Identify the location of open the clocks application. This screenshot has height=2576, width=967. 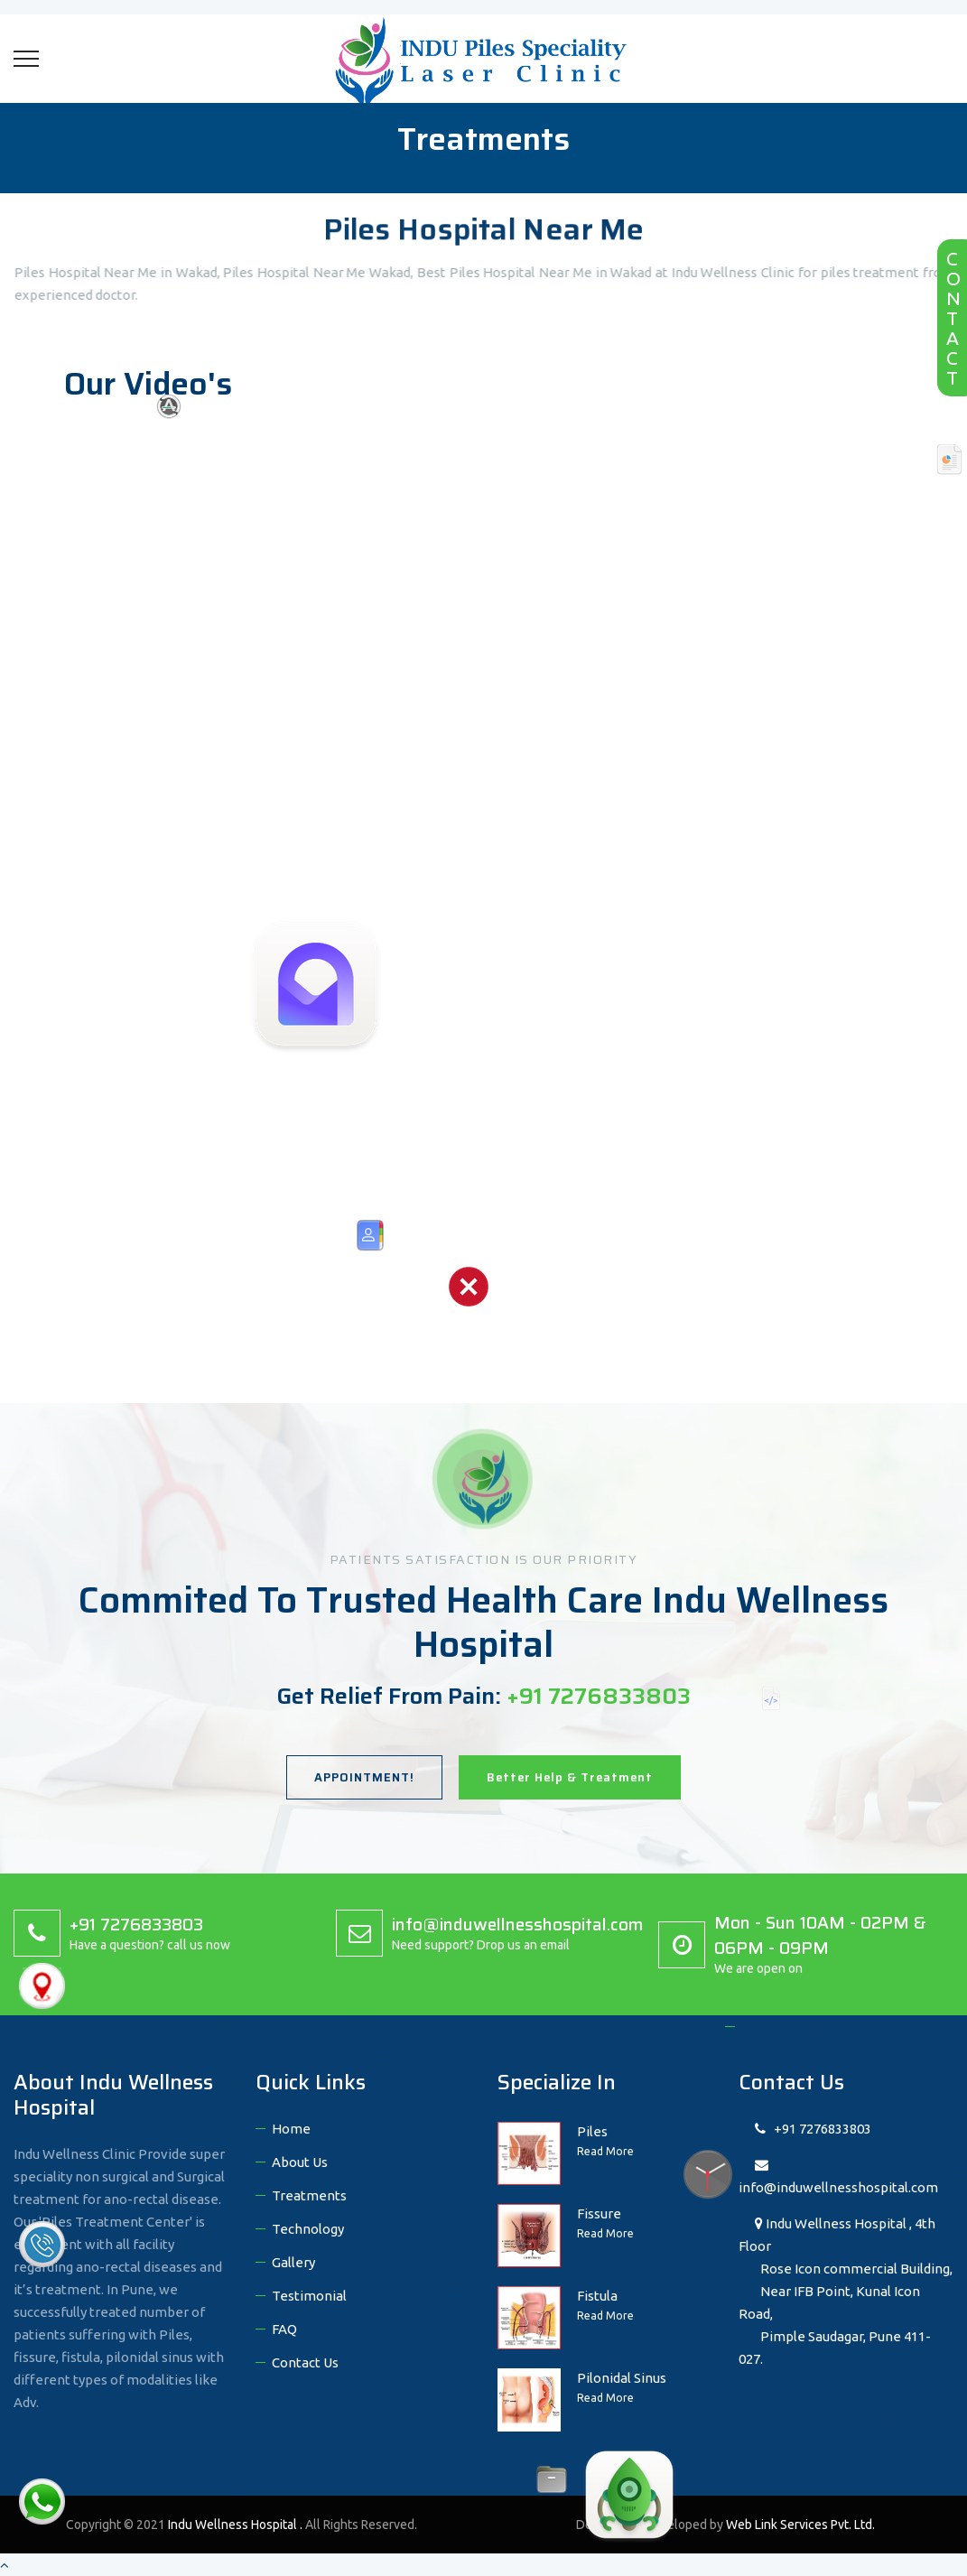
(708, 2174).